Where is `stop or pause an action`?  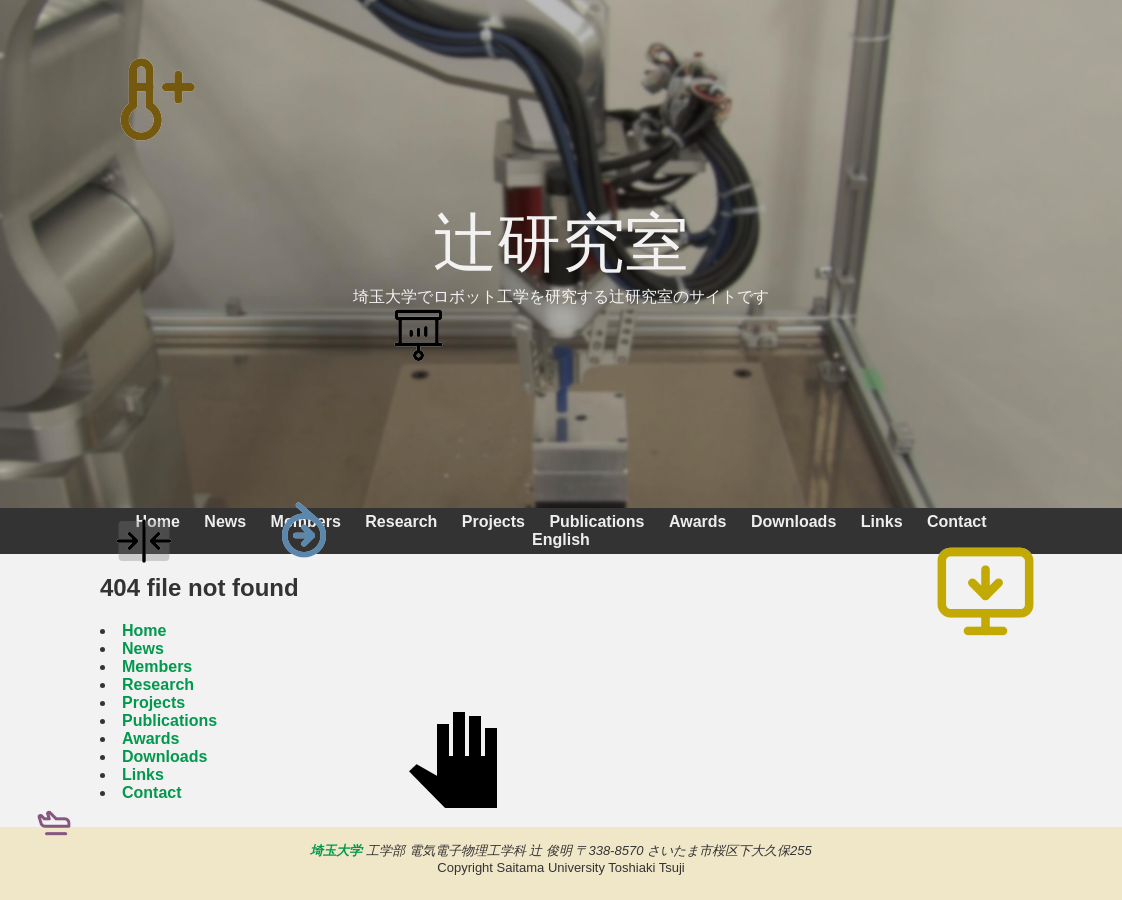 stop or pause an action is located at coordinates (453, 760).